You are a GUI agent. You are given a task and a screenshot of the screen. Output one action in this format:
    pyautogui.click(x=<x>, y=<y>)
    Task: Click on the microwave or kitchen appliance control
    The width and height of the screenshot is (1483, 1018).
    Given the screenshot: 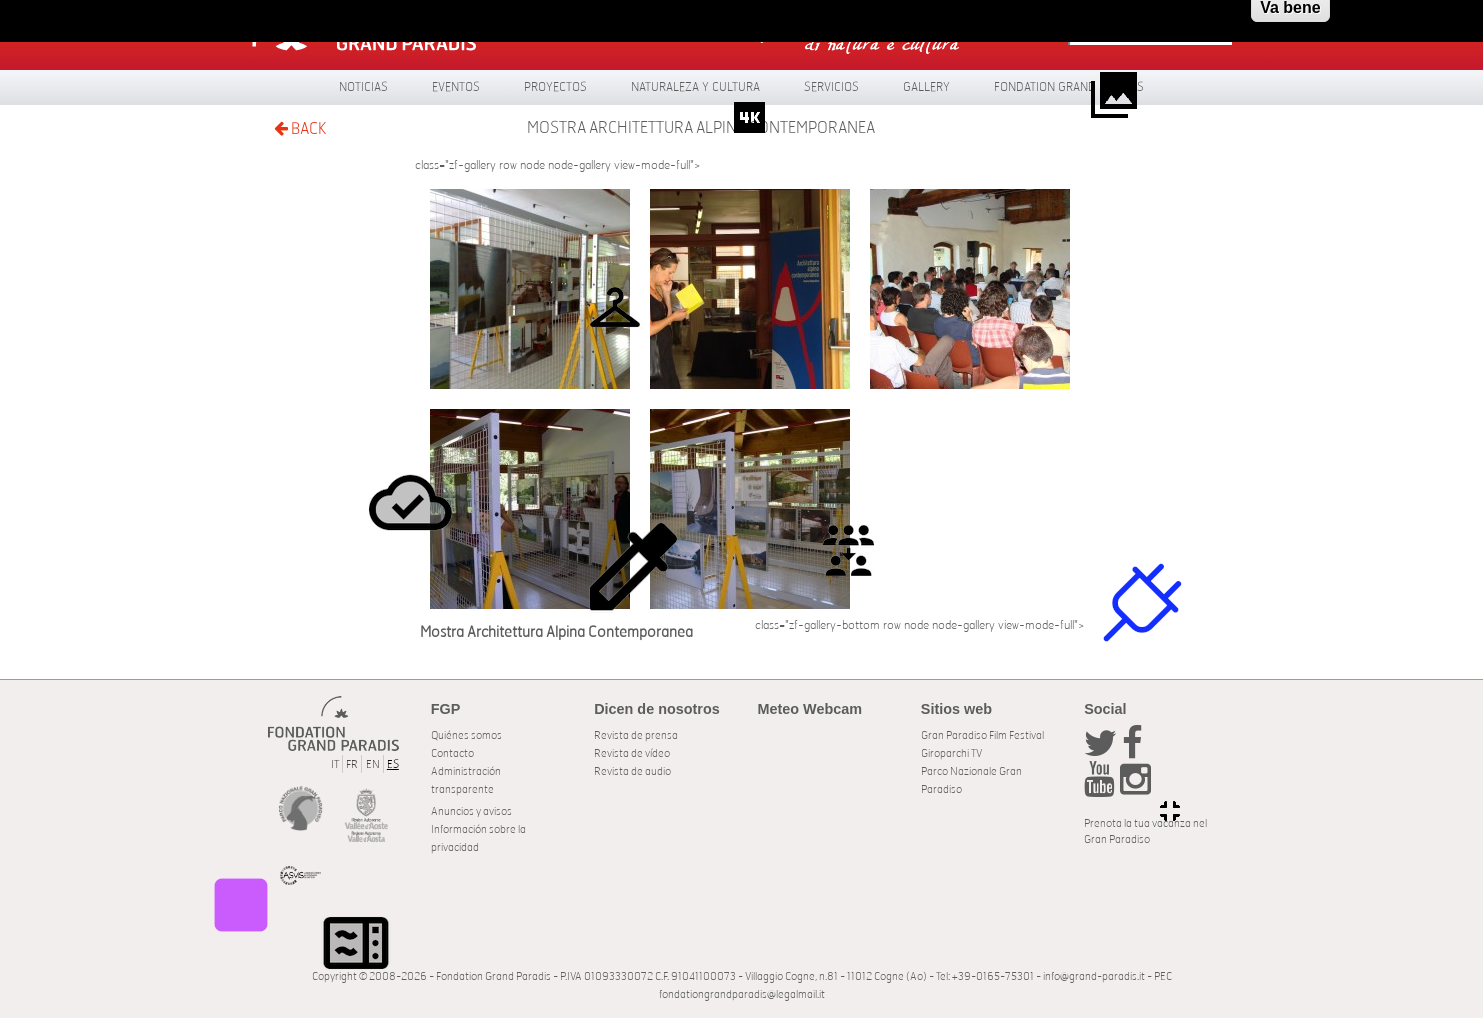 What is the action you would take?
    pyautogui.click(x=356, y=943)
    